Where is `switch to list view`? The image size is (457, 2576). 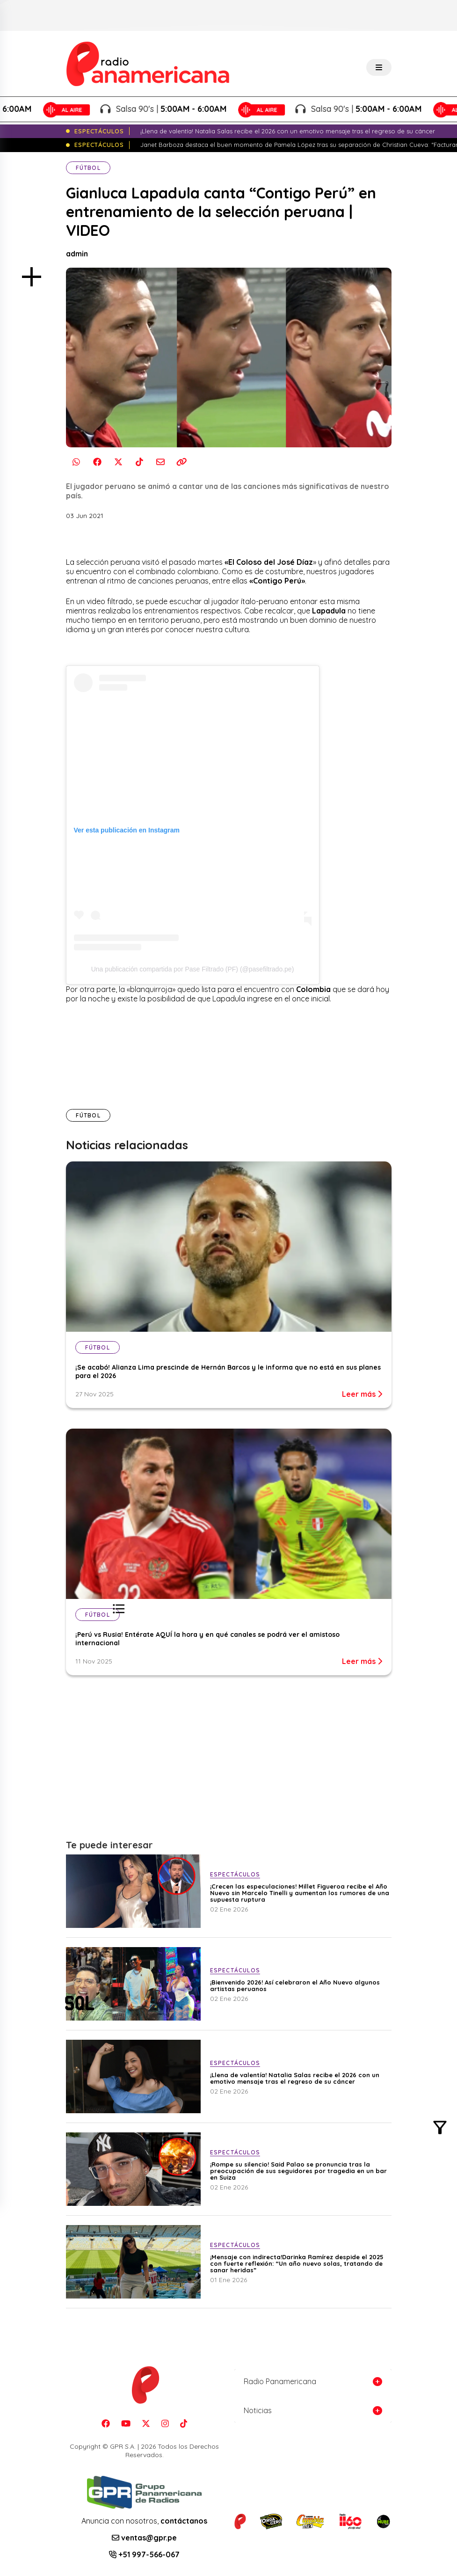
switch to list view is located at coordinates (119, 1609).